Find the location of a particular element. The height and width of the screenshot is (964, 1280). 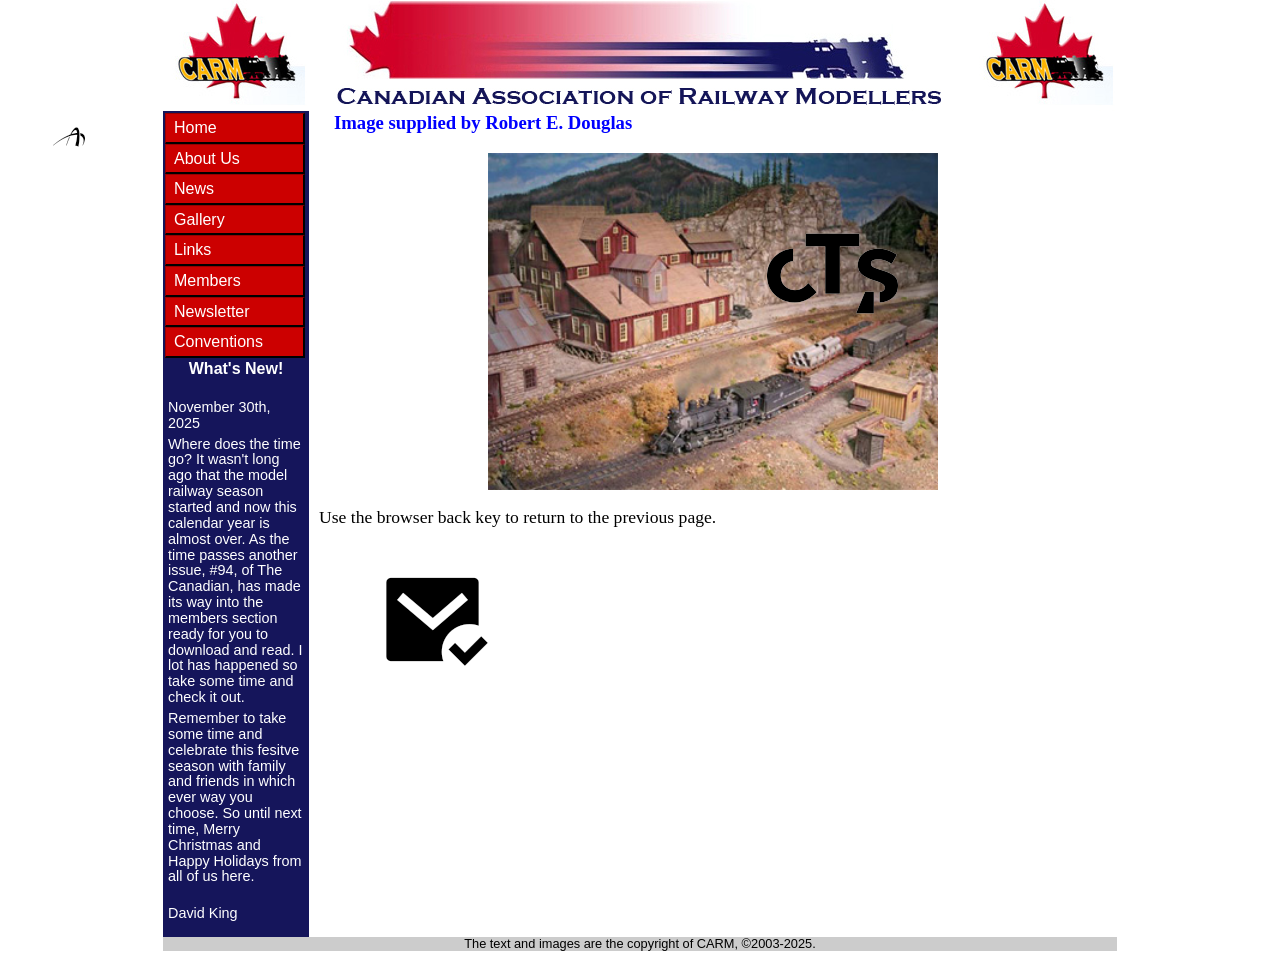

email successfully sent or delivered is located at coordinates (432, 619).